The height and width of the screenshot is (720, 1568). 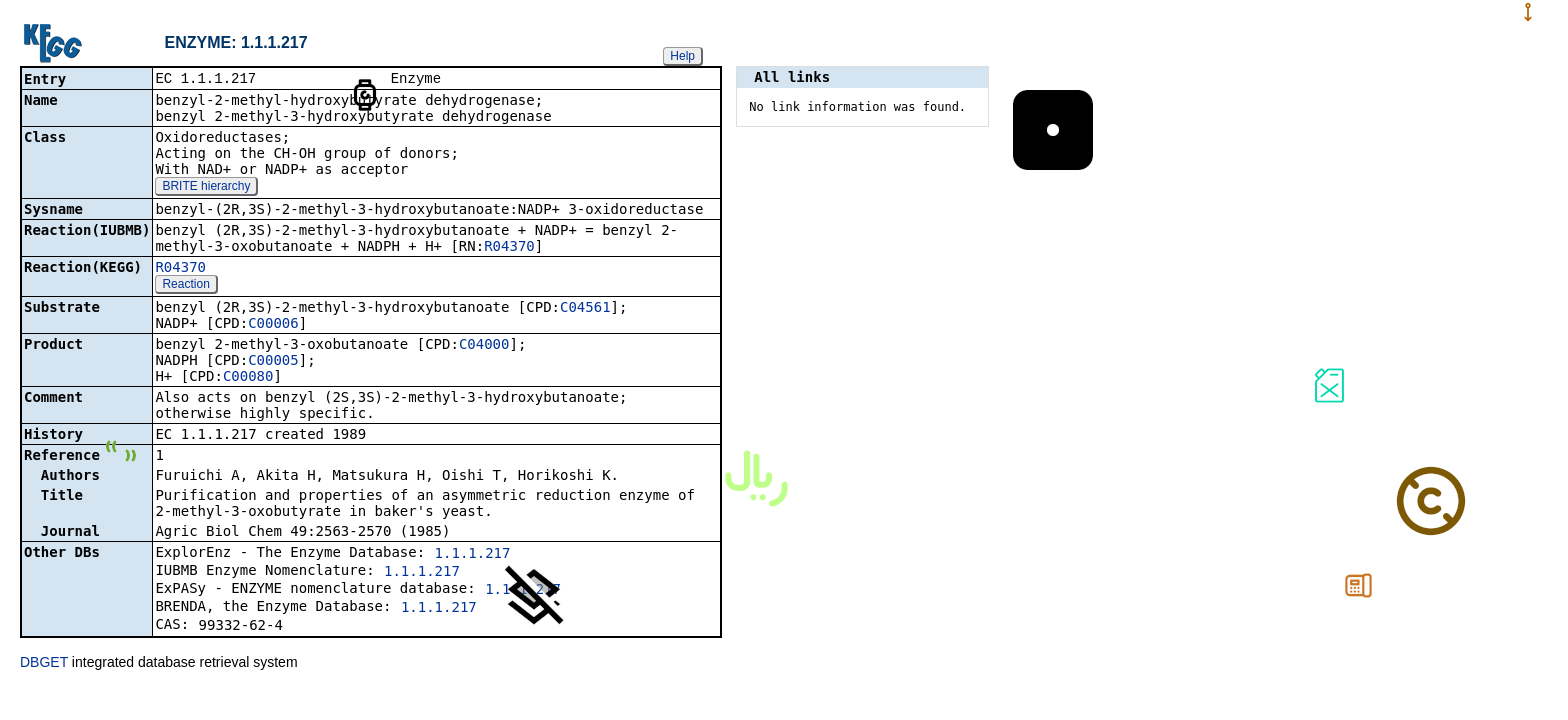 What do you see at coordinates (1329, 385) in the screenshot?
I see `fuel or gas station indicator` at bounding box center [1329, 385].